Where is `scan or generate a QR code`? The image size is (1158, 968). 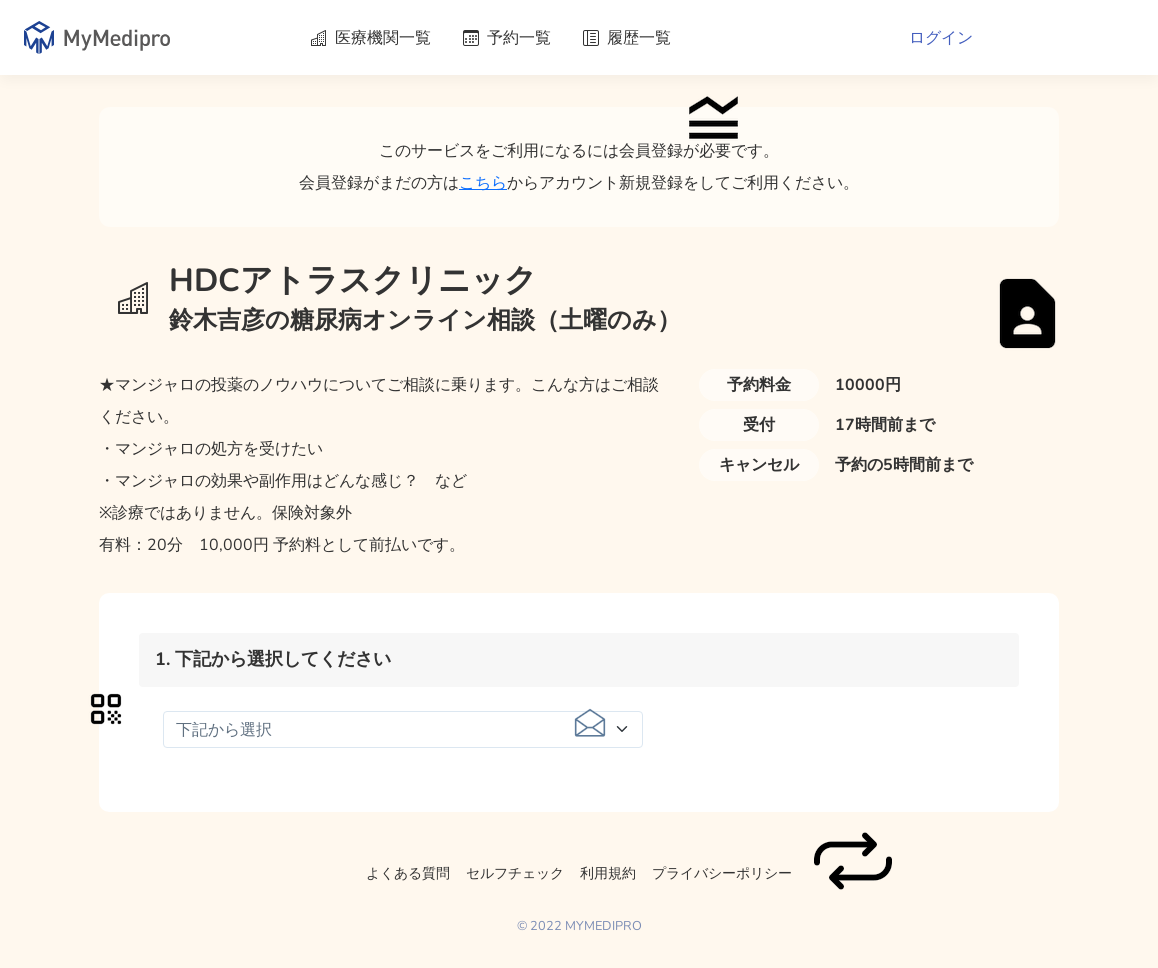 scan or generate a QR code is located at coordinates (106, 709).